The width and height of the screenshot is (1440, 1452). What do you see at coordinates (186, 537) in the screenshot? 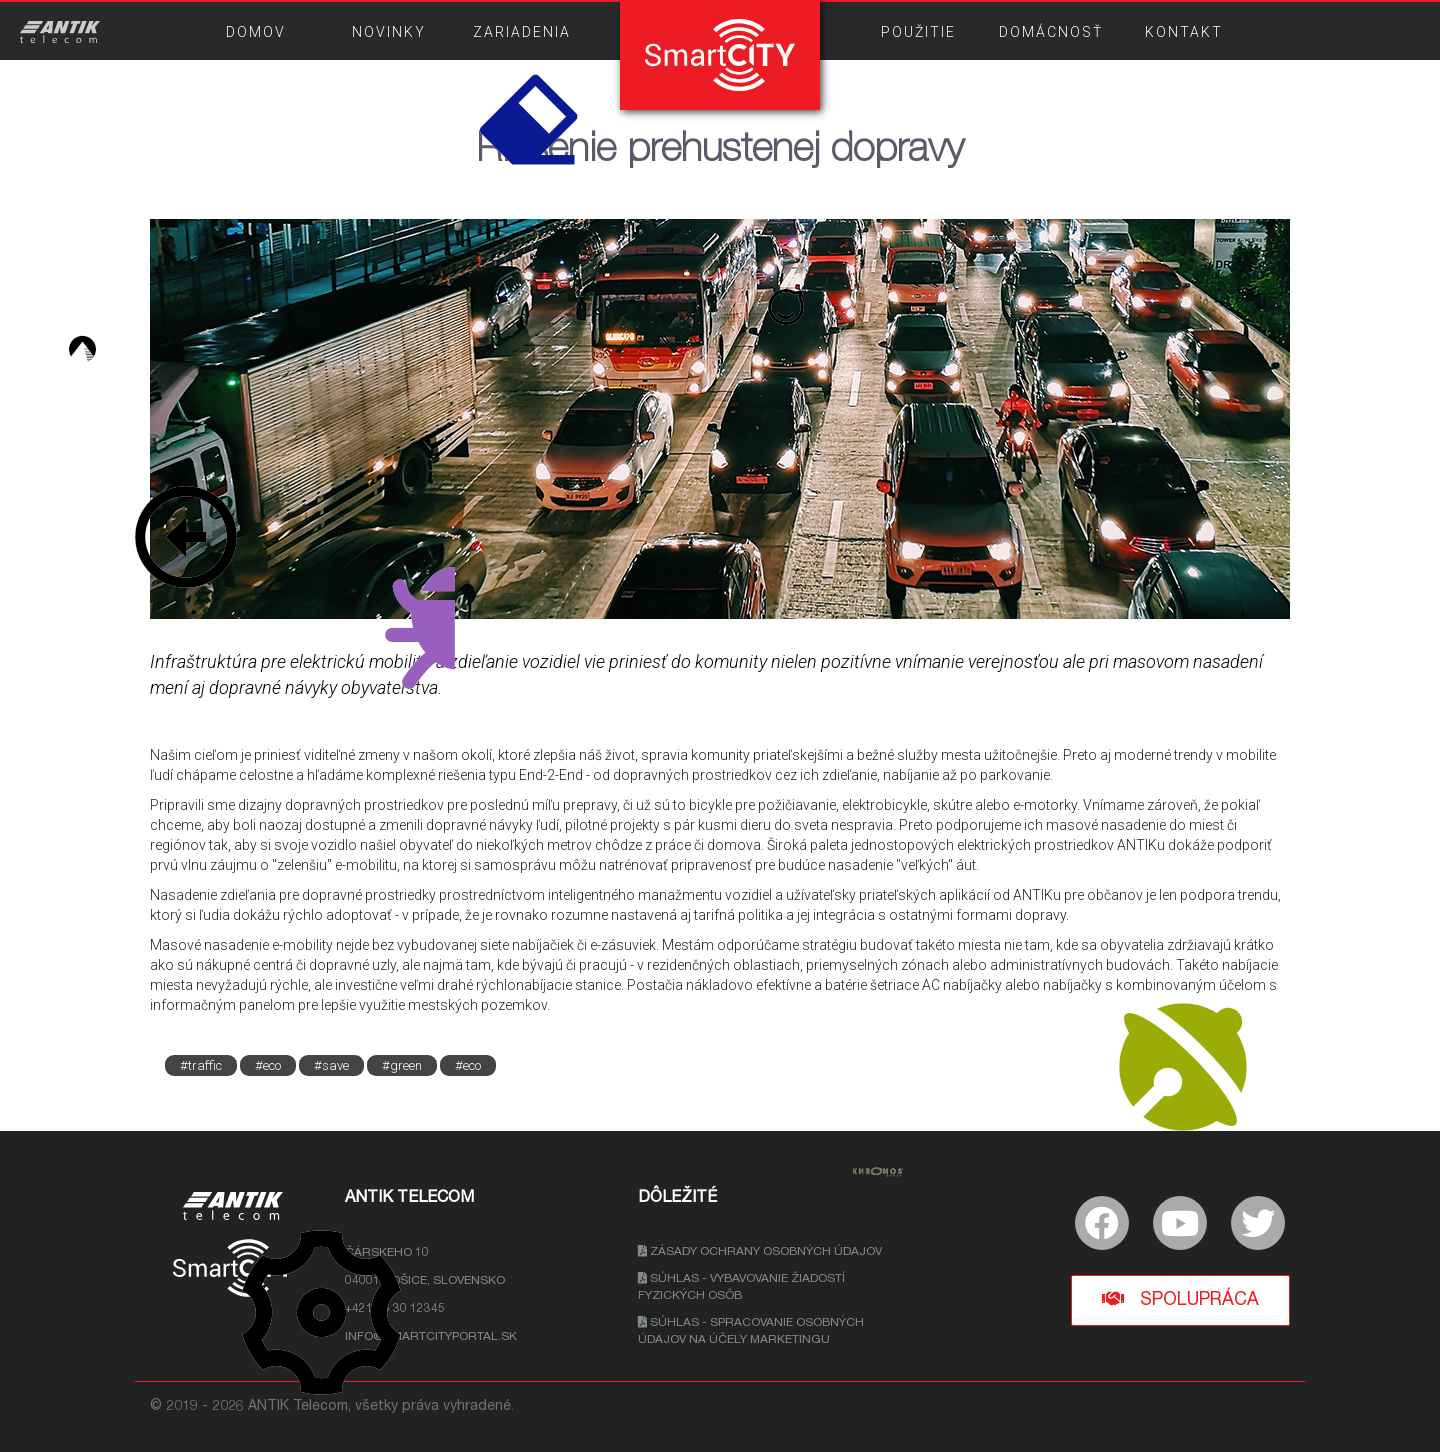
I see `go back to the previous screen` at bounding box center [186, 537].